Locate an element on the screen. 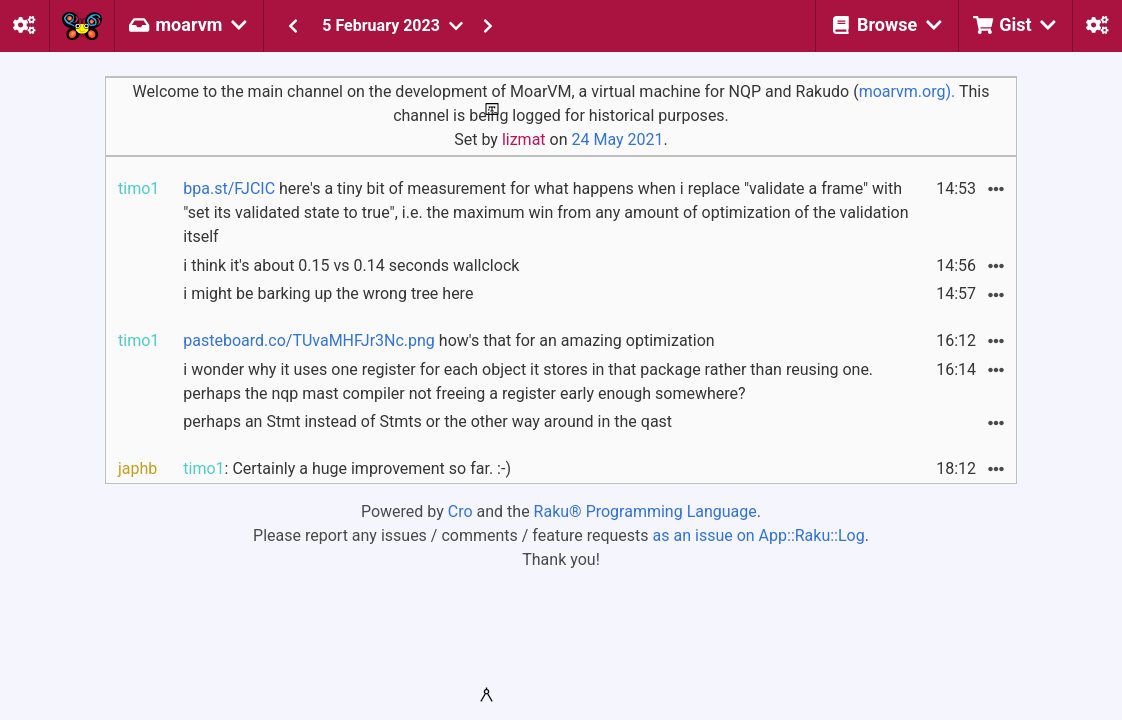  insert a text snippet or template is located at coordinates (492, 109).